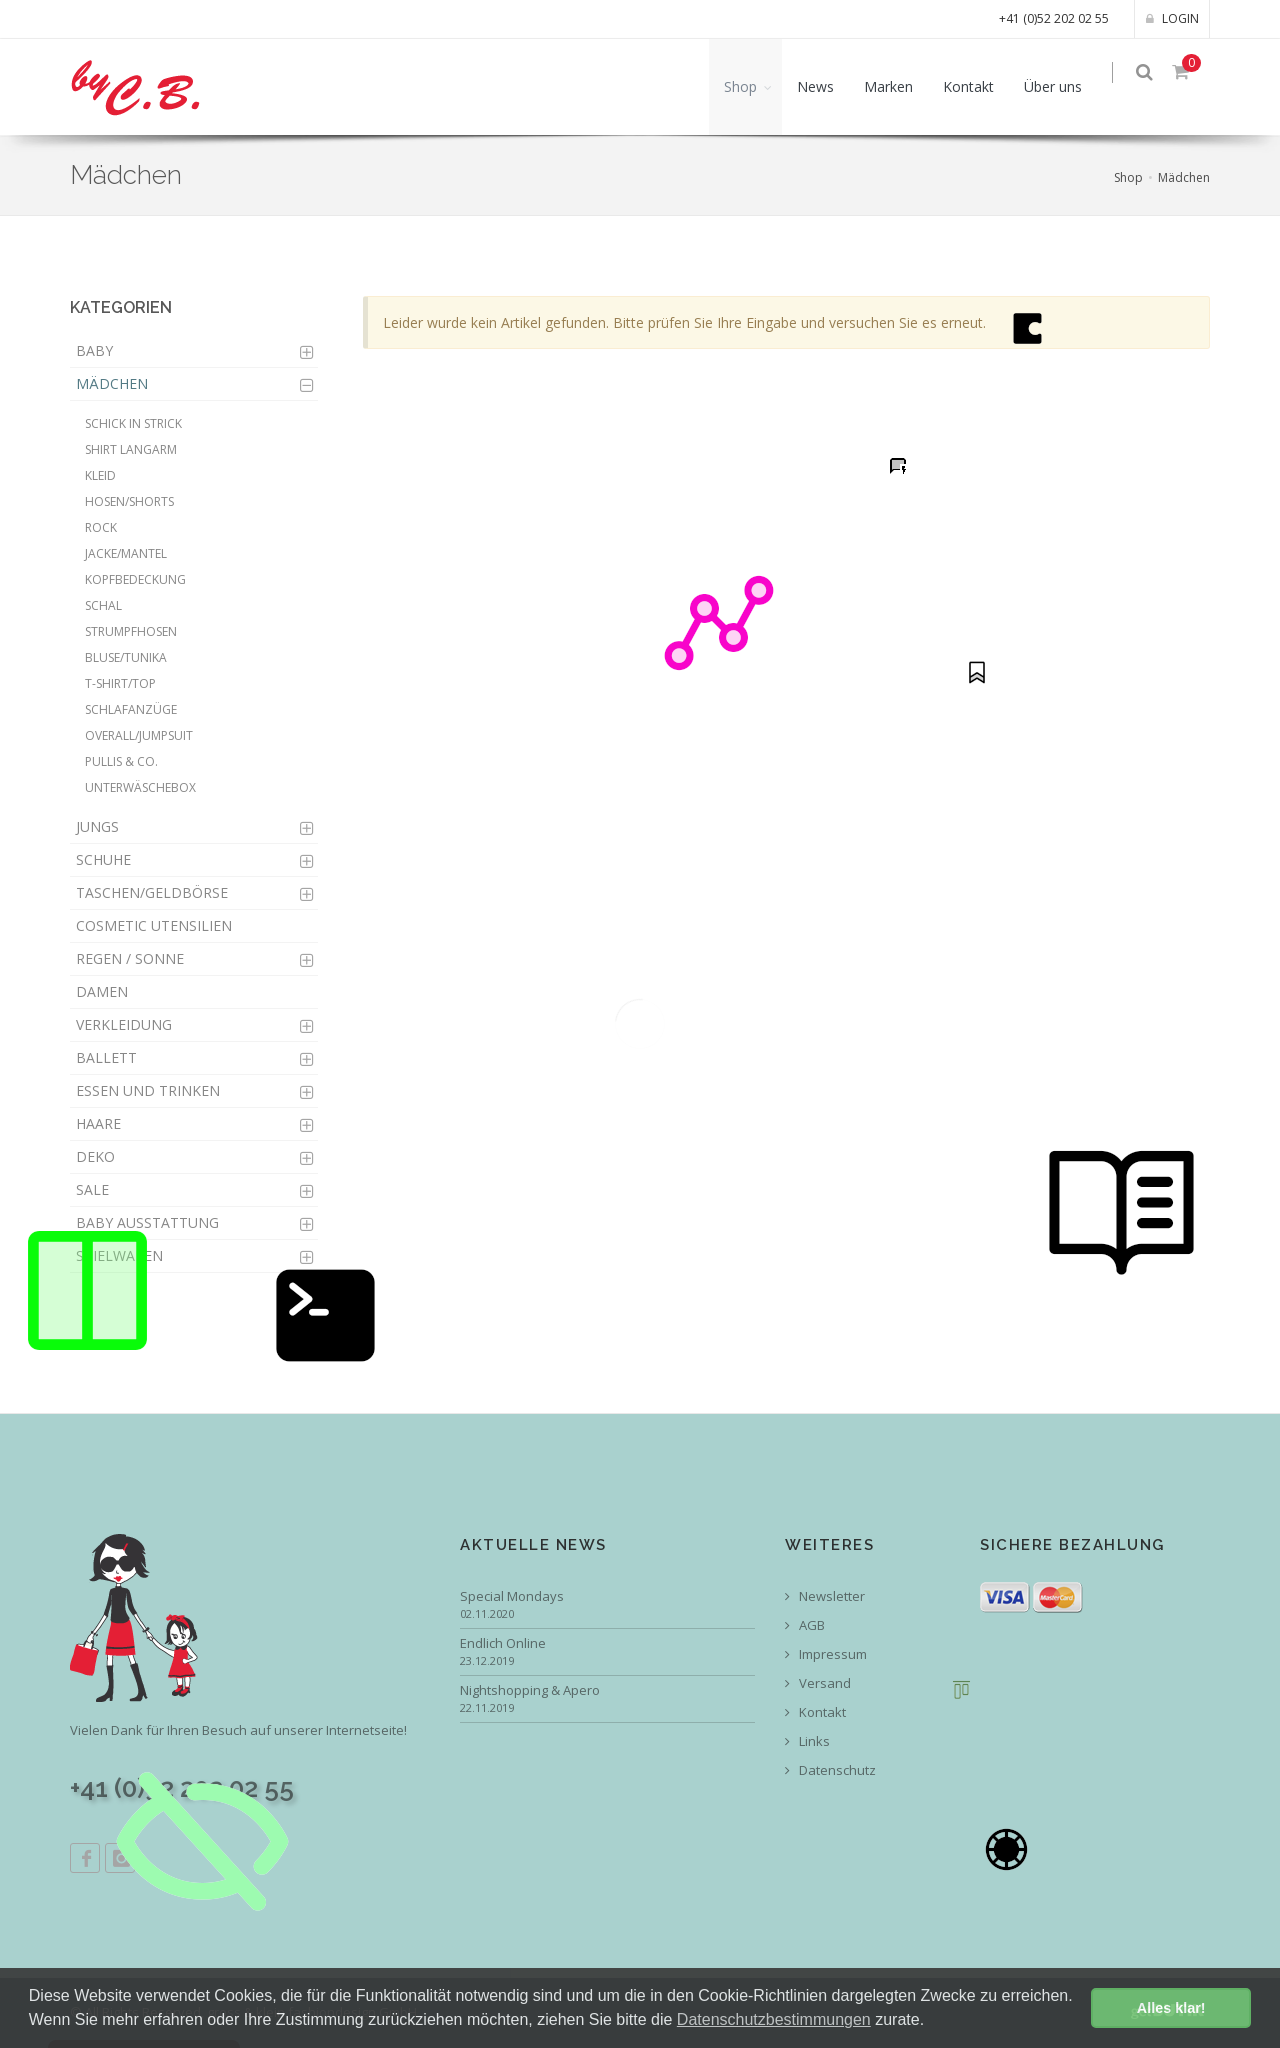 The image size is (1280, 2048). What do you see at coordinates (1121, 1202) in the screenshot?
I see `open reading mode or e-reader` at bounding box center [1121, 1202].